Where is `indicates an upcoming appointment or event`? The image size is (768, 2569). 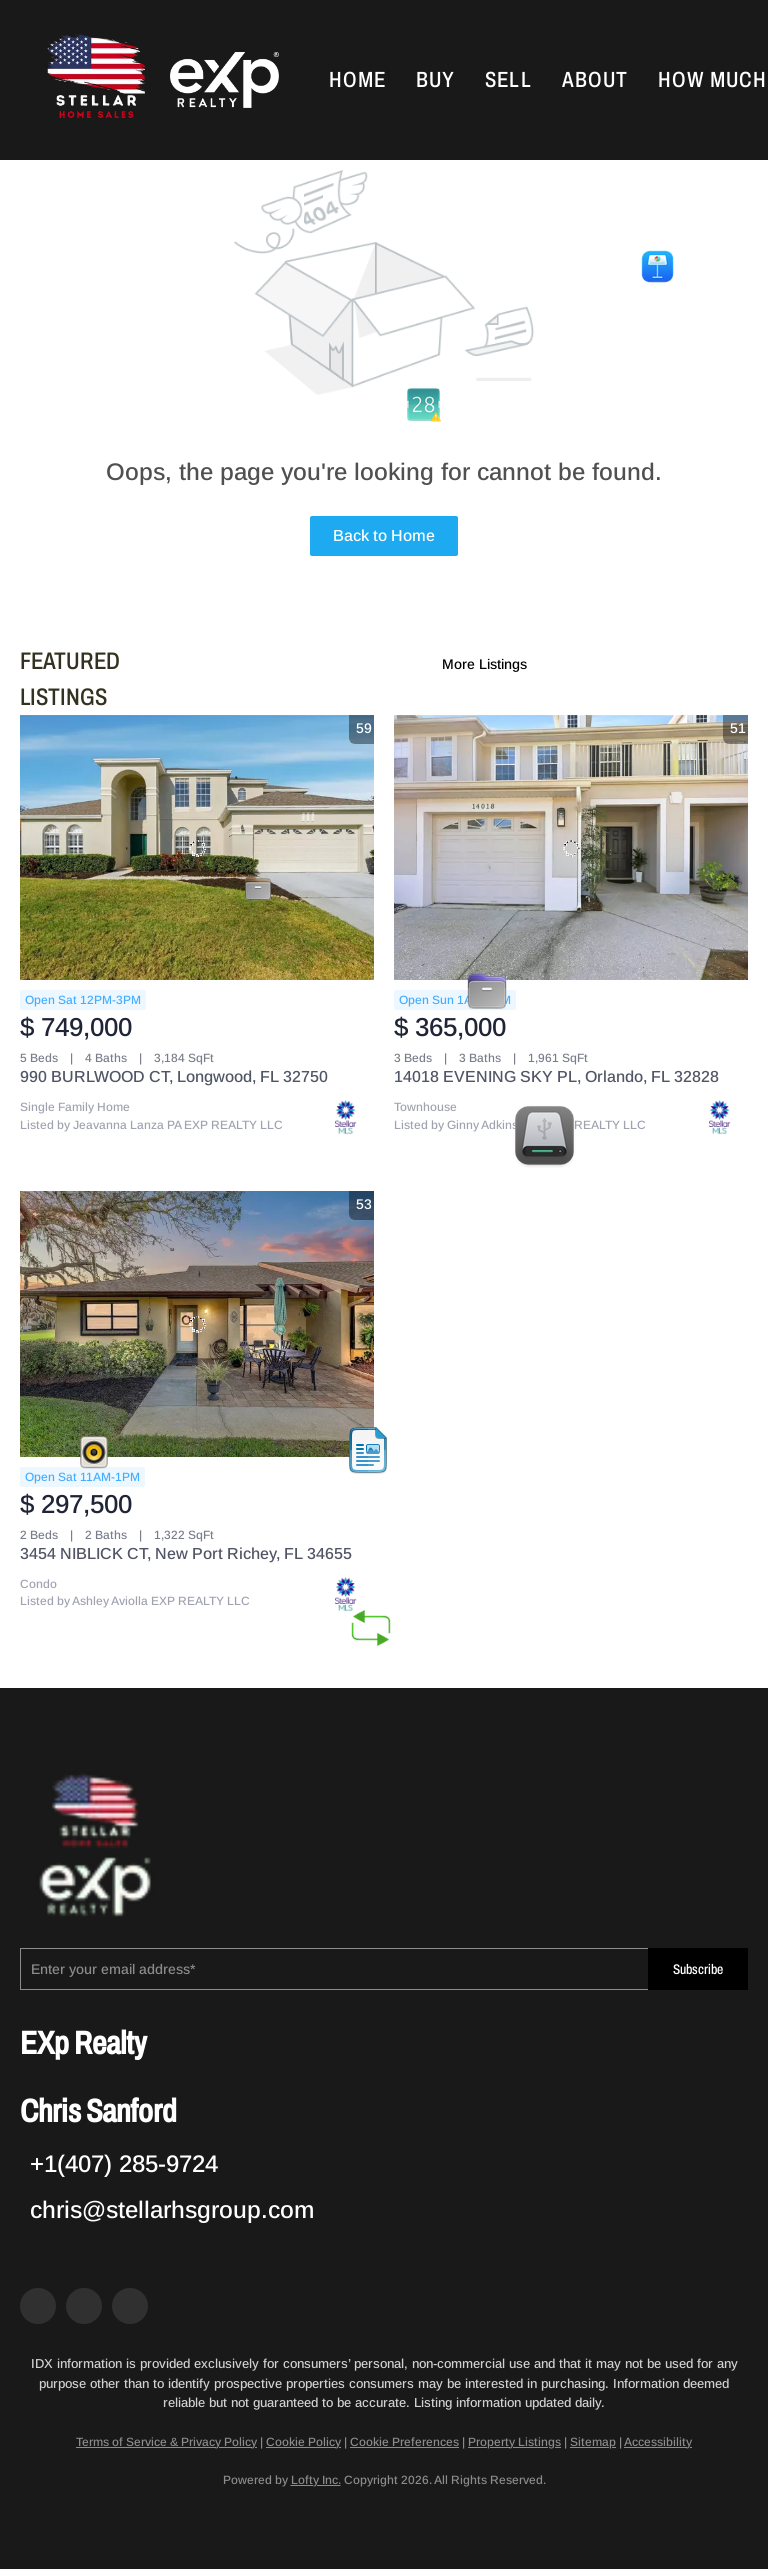 indicates an upcoming appointment or event is located at coordinates (423, 404).